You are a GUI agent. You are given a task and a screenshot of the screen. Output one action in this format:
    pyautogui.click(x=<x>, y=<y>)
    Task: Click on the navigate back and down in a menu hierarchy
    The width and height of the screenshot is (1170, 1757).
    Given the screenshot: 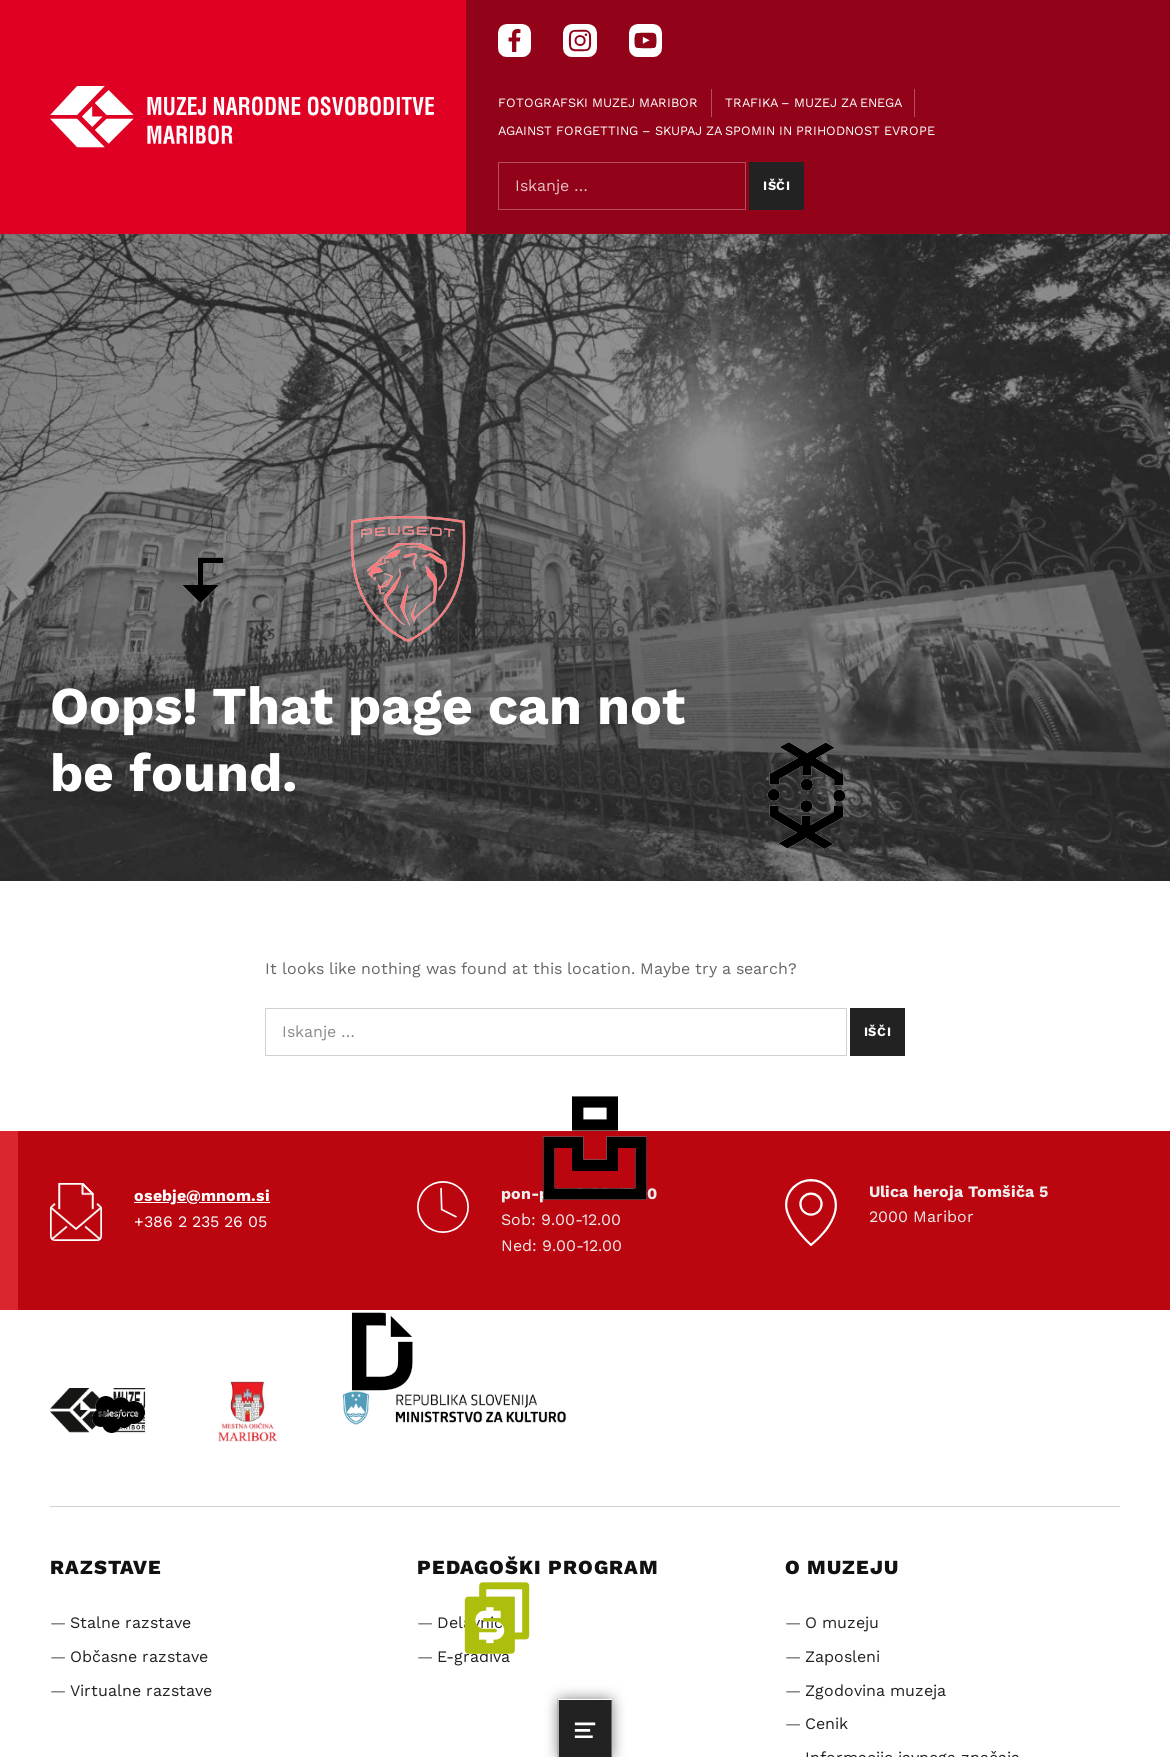 What is the action you would take?
    pyautogui.click(x=203, y=577)
    